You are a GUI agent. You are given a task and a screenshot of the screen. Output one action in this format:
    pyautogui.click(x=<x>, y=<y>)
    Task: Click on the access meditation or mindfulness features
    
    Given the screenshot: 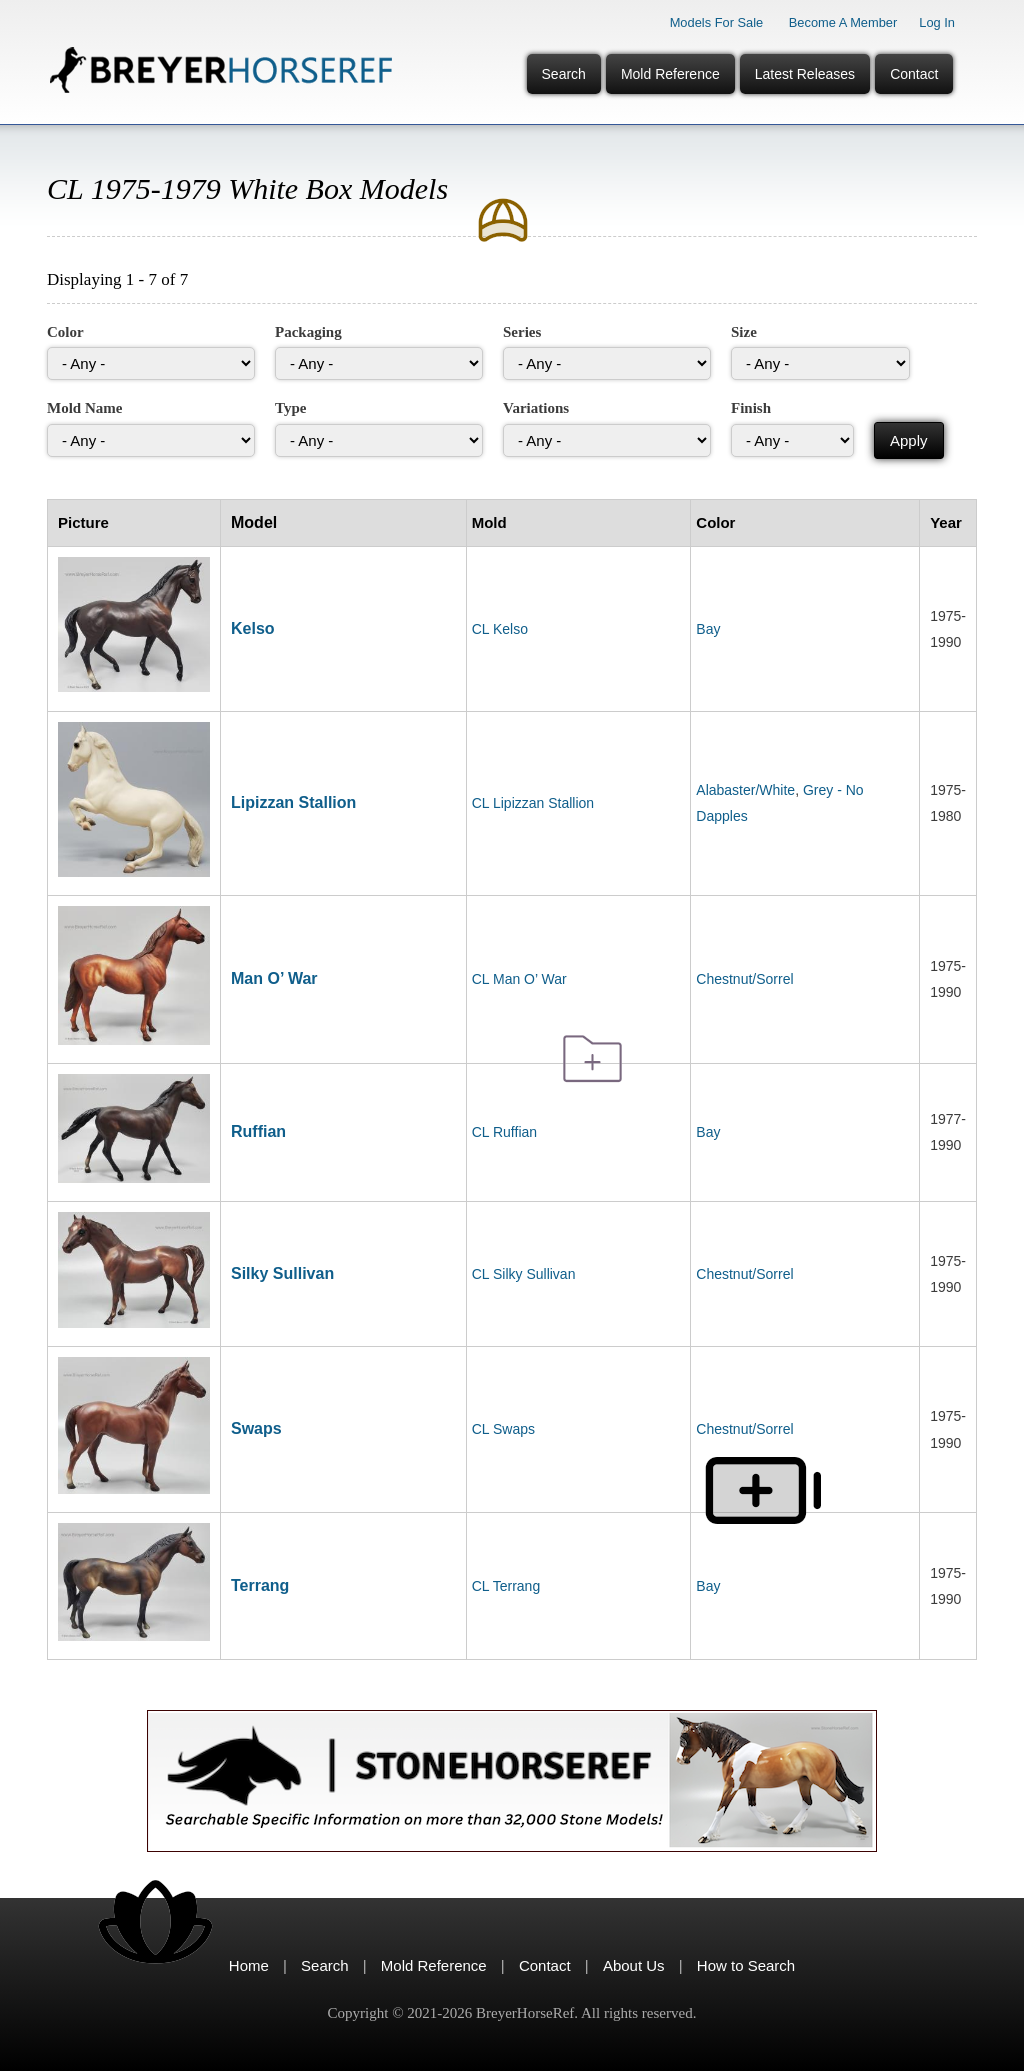 What is the action you would take?
    pyautogui.click(x=155, y=1925)
    